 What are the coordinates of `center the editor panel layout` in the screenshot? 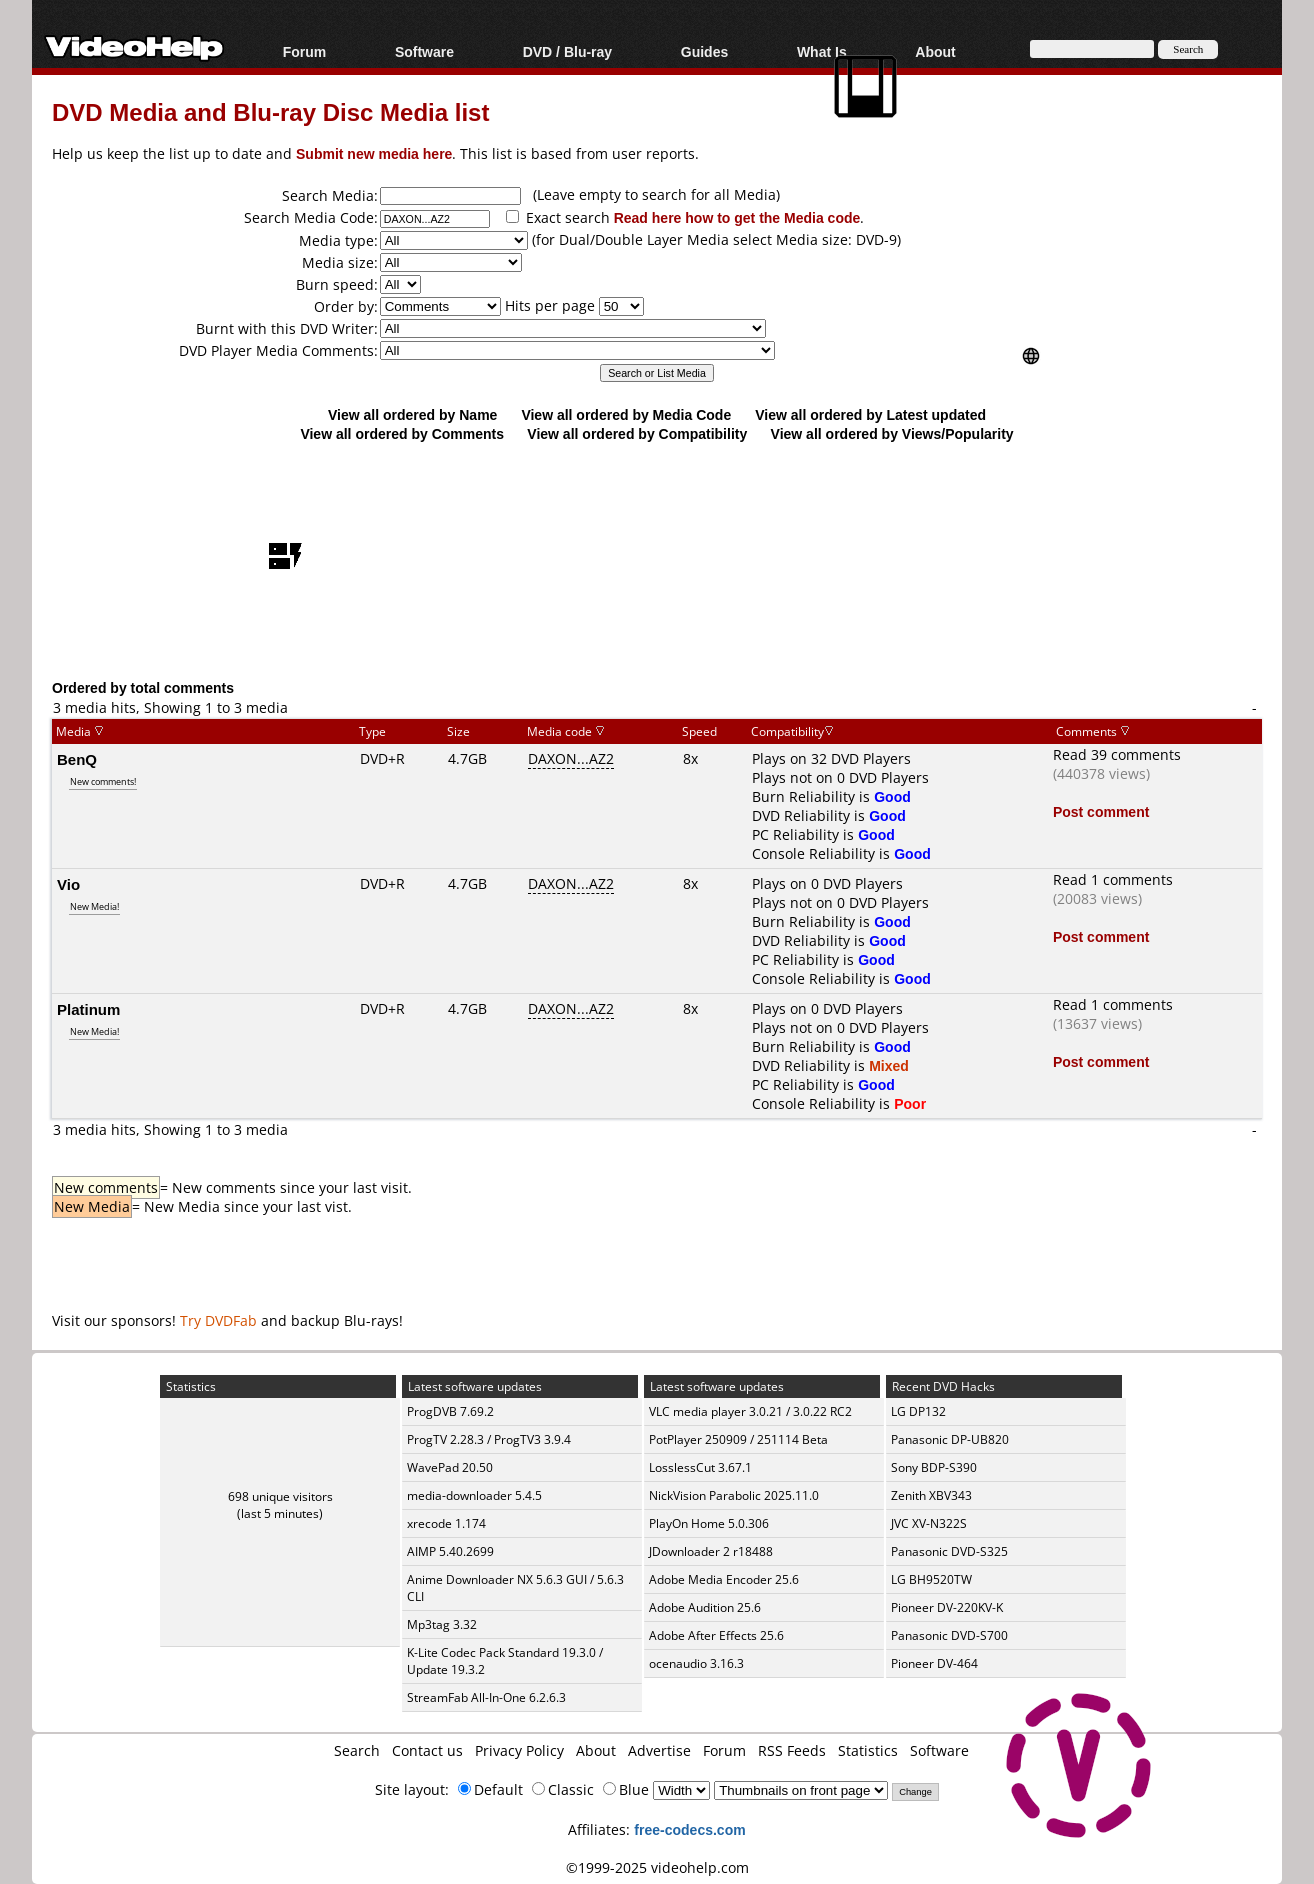 It's located at (865, 86).